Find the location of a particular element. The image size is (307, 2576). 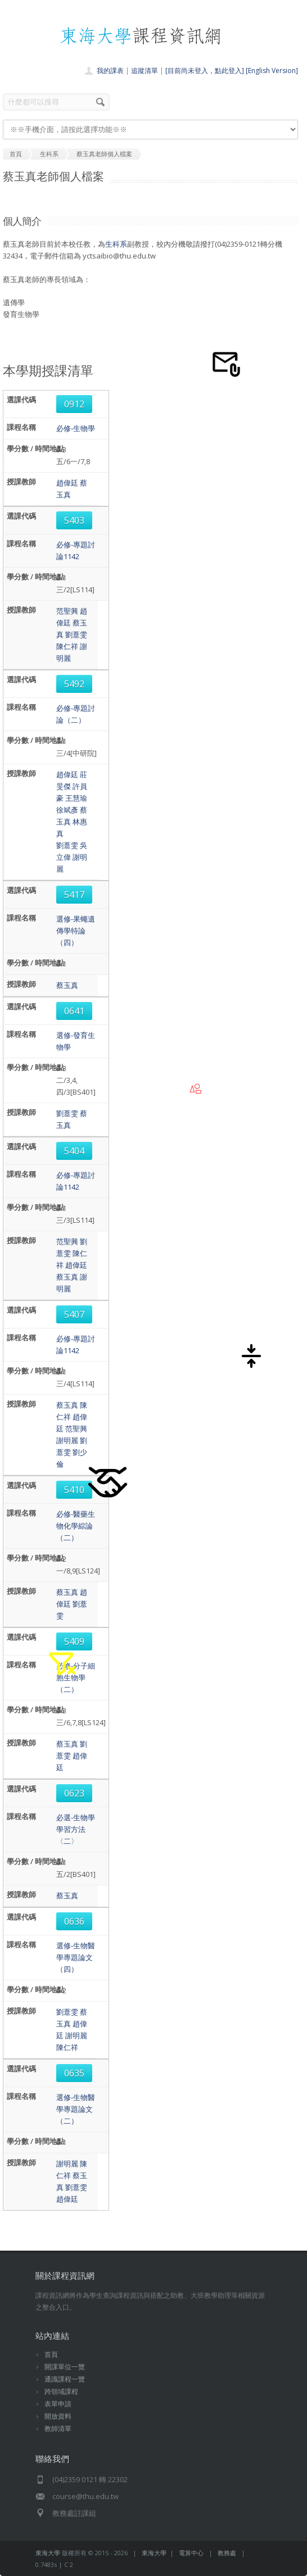

clear all filters is located at coordinates (61, 1663).